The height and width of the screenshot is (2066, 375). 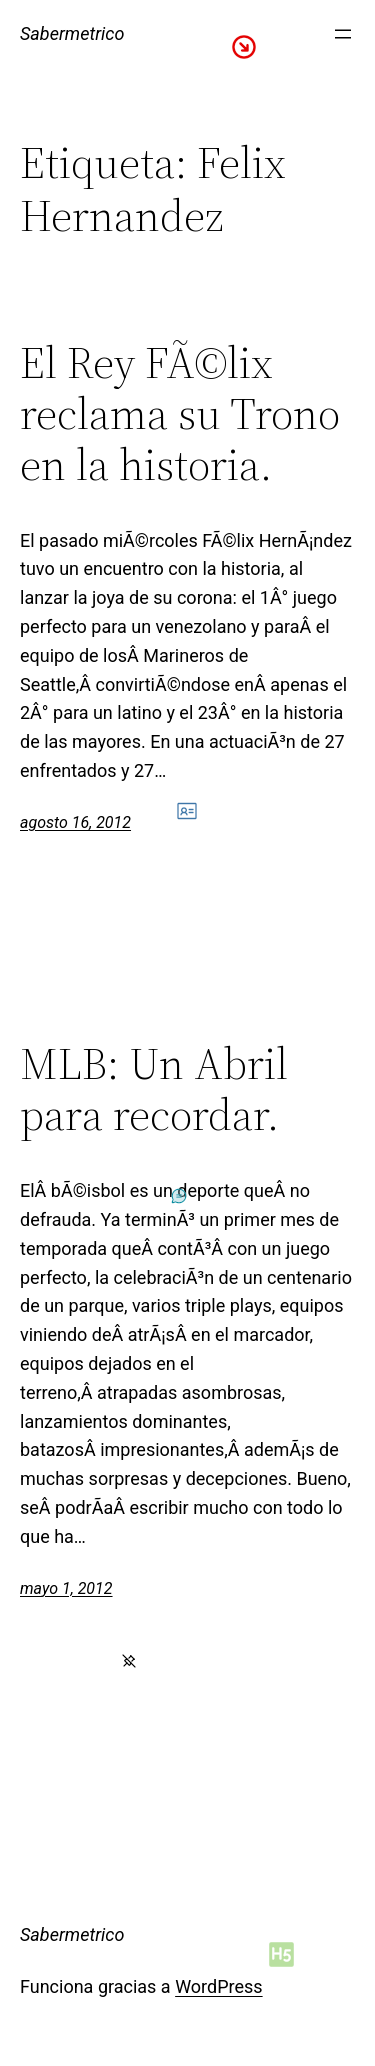 What do you see at coordinates (281, 1954) in the screenshot?
I see `format text as heading level 5` at bounding box center [281, 1954].